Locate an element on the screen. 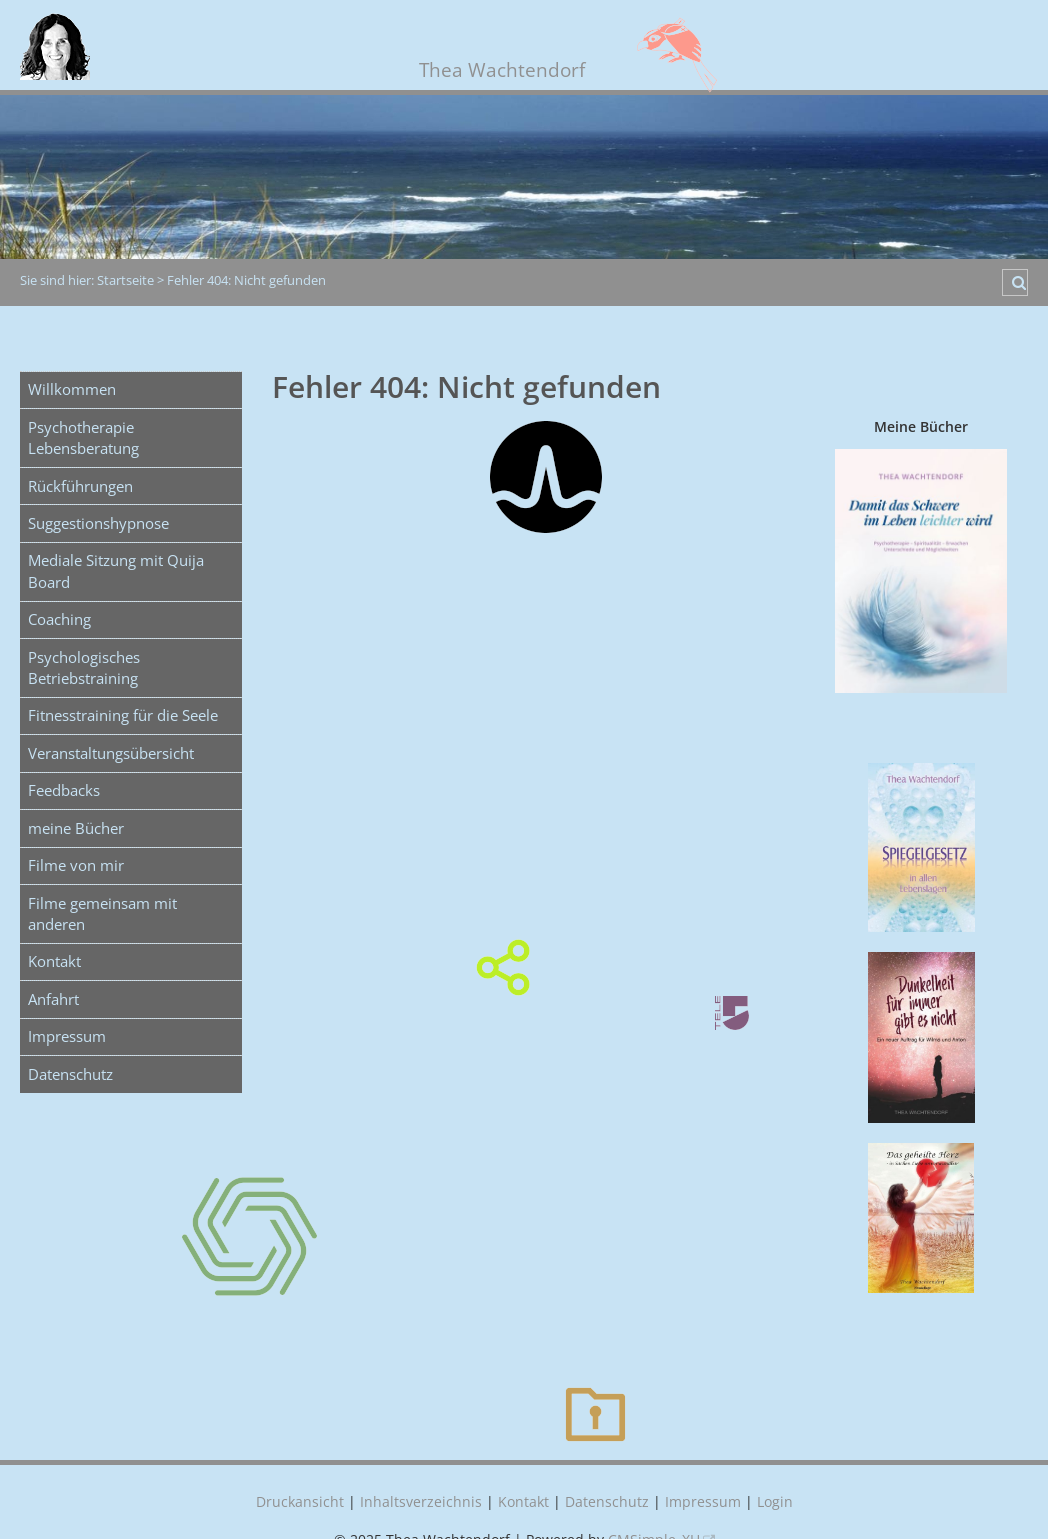 The width and height of the screenshot is (1048, 1539). access a password-protected folder is located at coordinates (595, 1414).